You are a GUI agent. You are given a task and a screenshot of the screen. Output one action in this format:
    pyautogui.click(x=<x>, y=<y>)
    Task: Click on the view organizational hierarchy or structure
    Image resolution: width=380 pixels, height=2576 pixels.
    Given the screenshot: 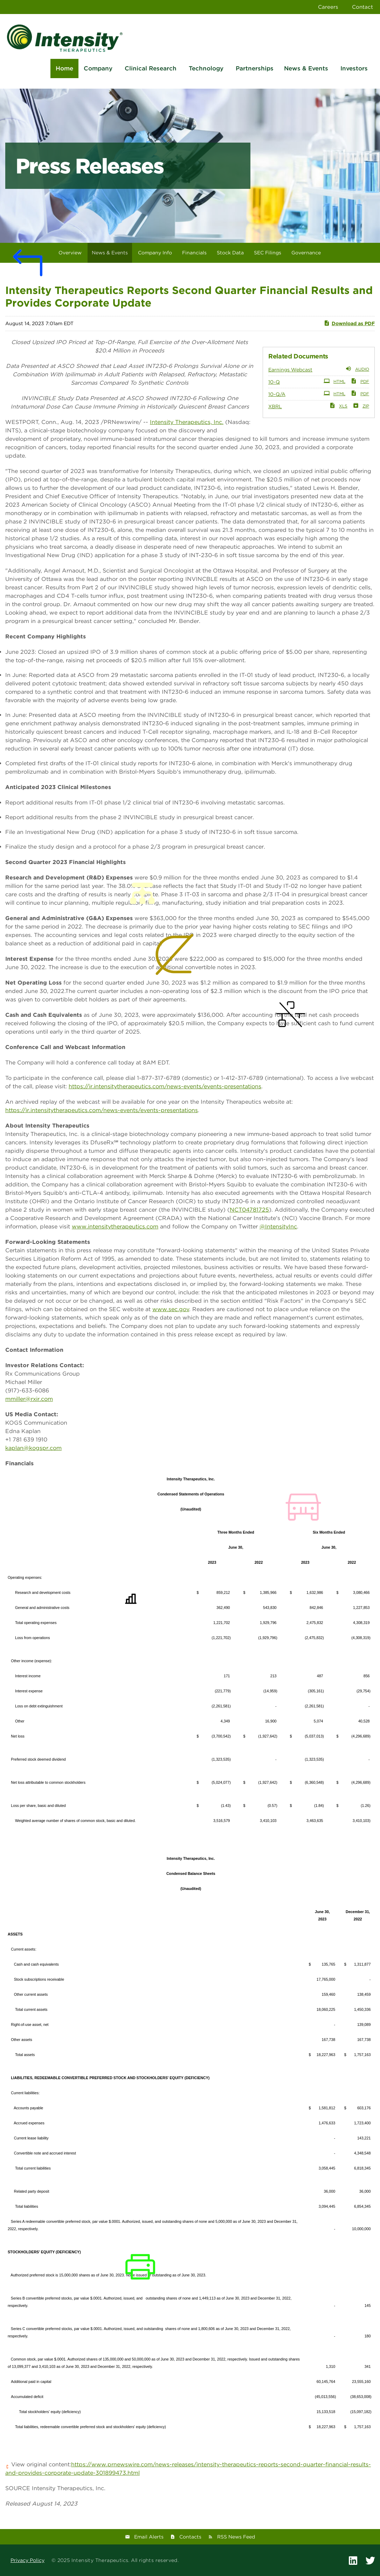 What is the action you would take?
    pyautogui.click(x=142, y=893)
    